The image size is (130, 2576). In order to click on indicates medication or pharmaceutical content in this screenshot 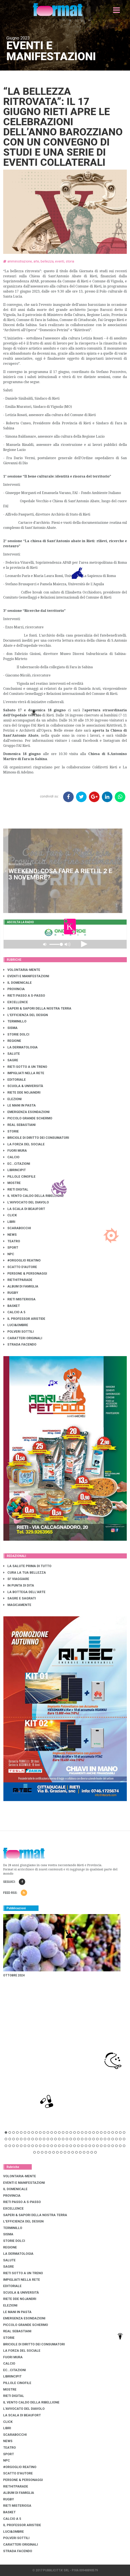, I will do `click(47, 2101)`.